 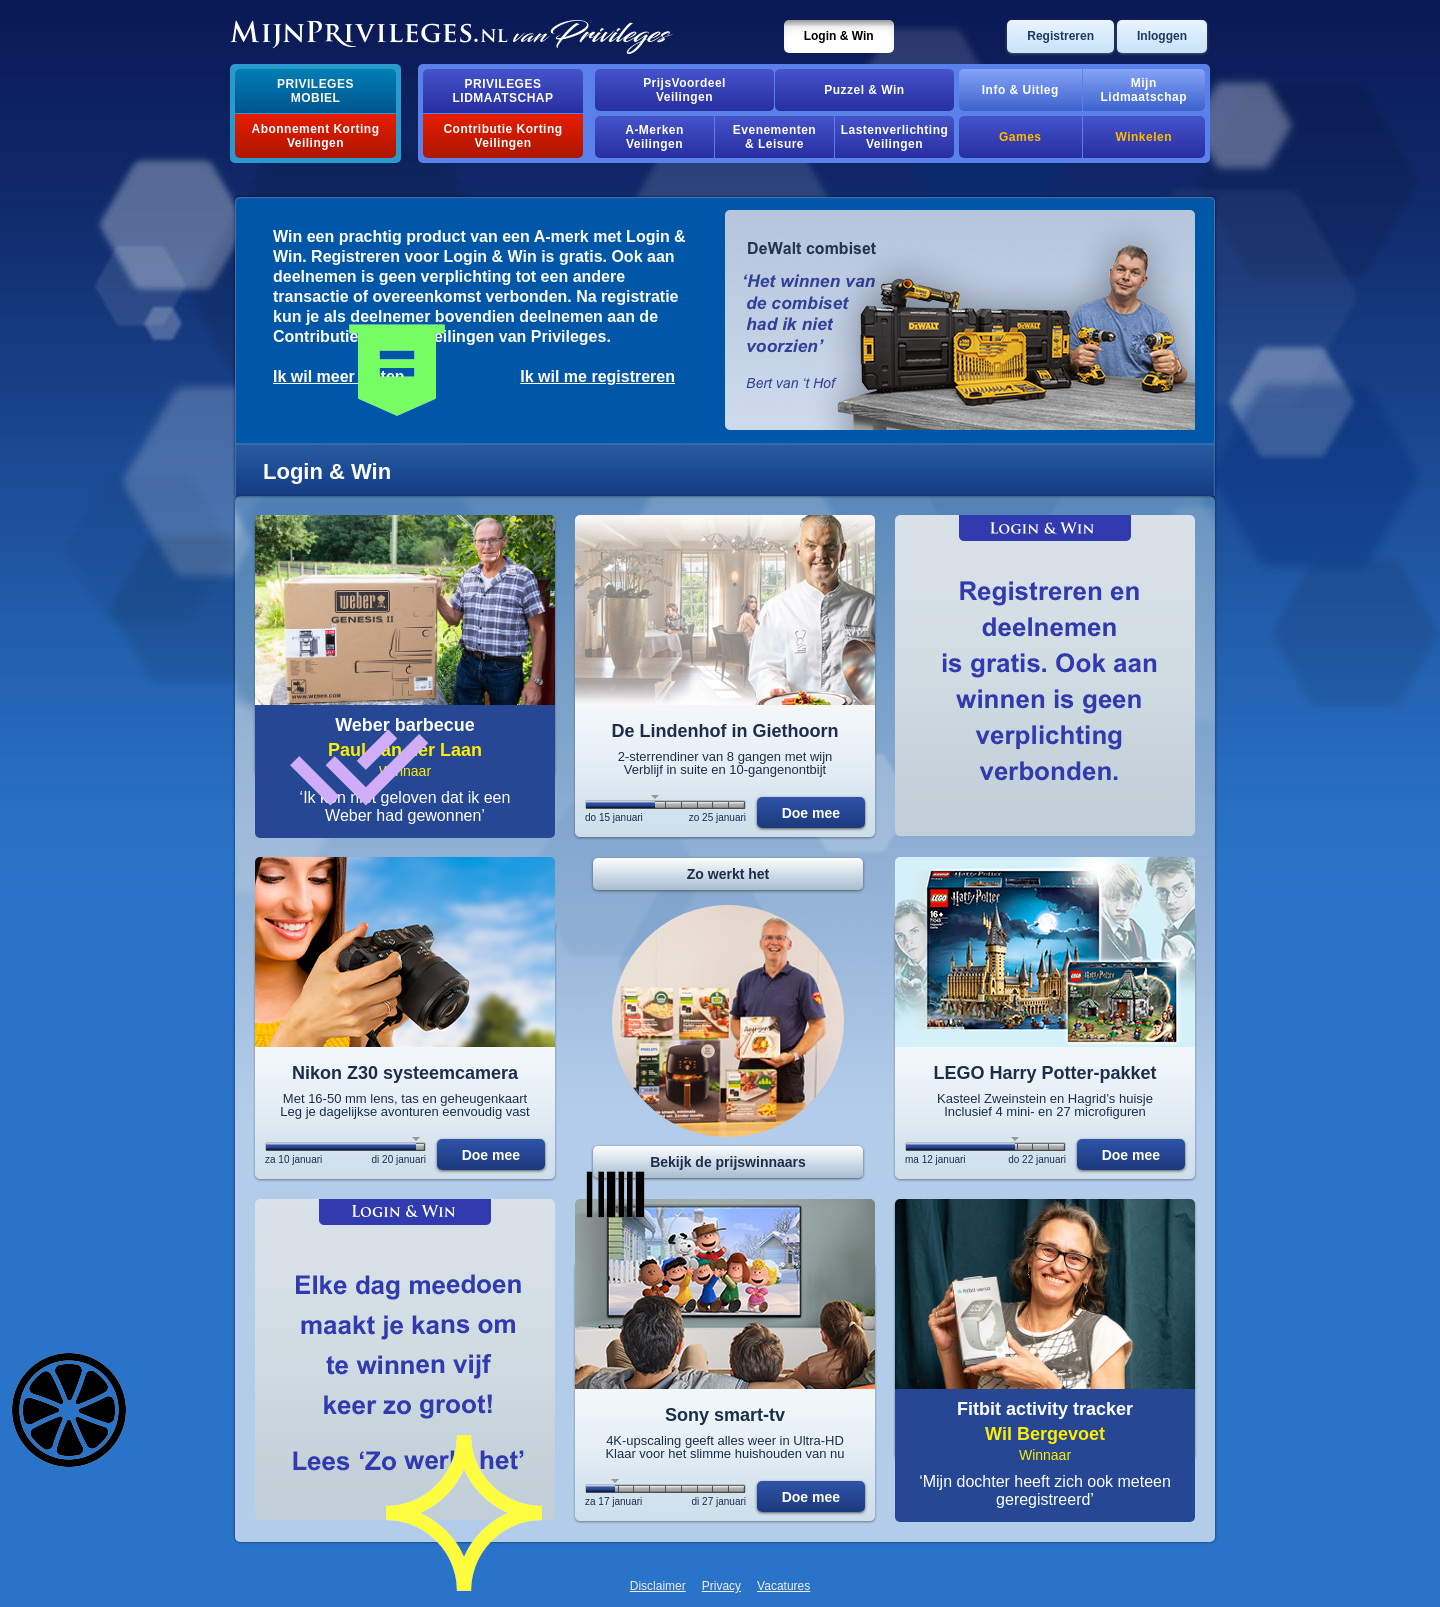 I want to click on message sent and read confirmation, so click(x=359, y=767).